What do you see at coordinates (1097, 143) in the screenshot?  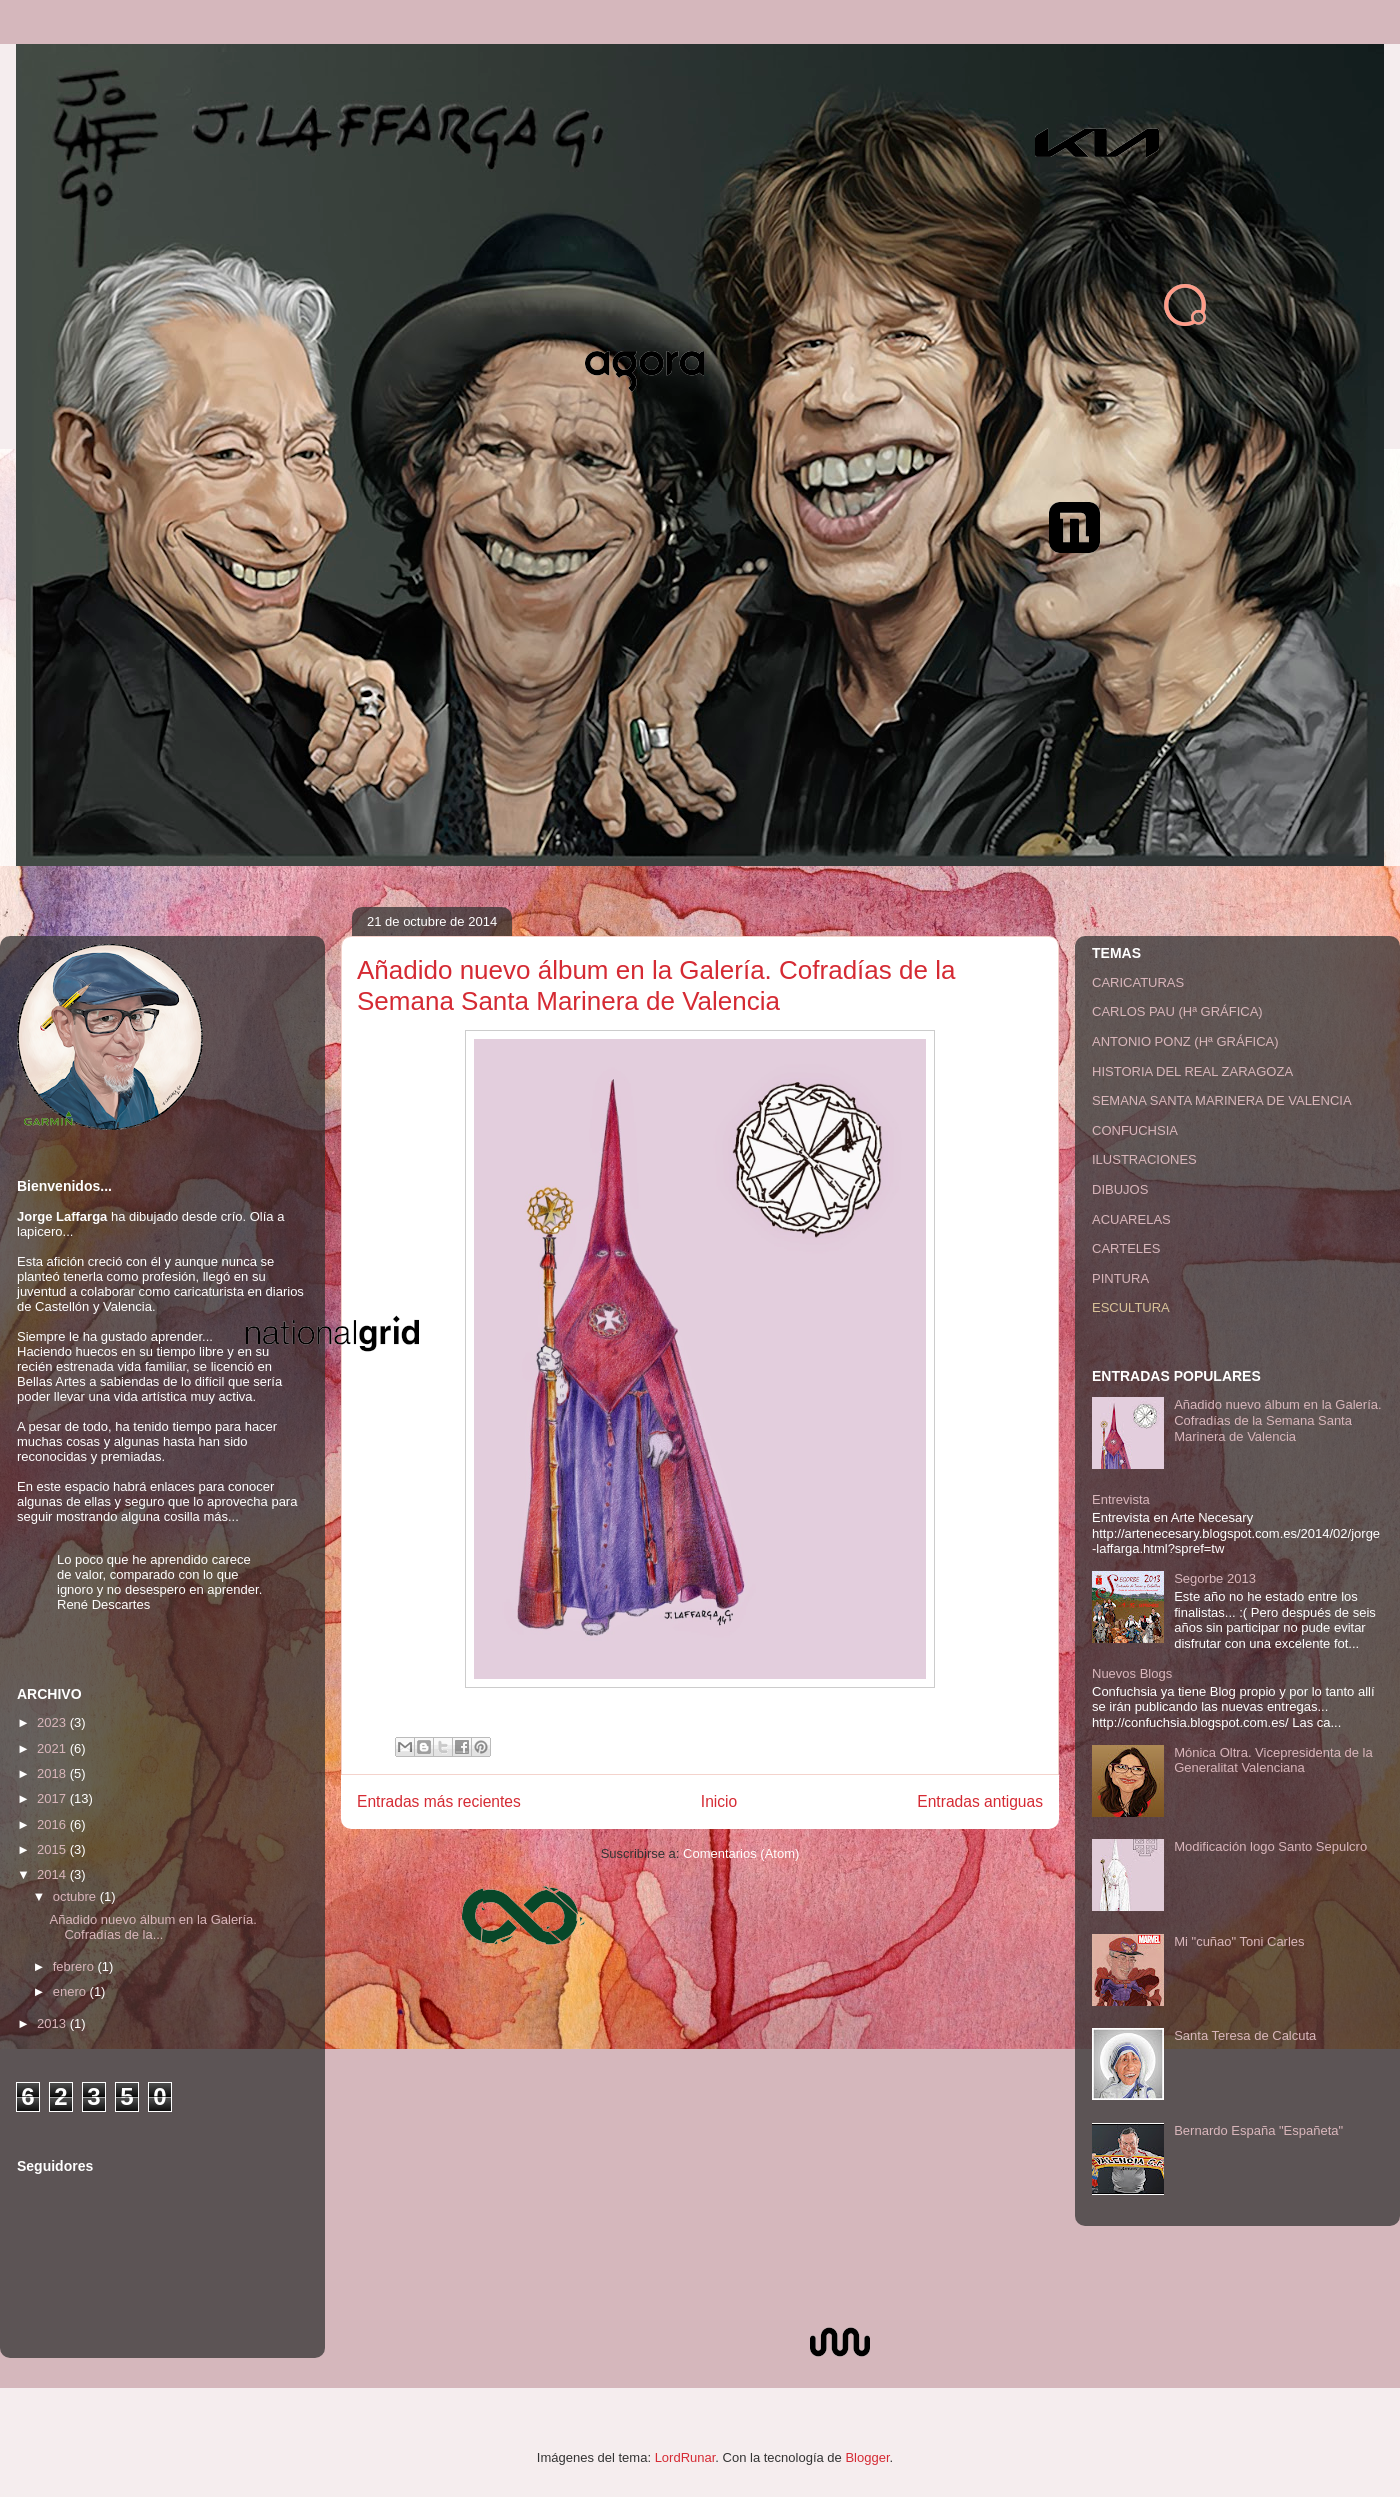 I see `Kia brand logo` at bounding box center [1097, 143].